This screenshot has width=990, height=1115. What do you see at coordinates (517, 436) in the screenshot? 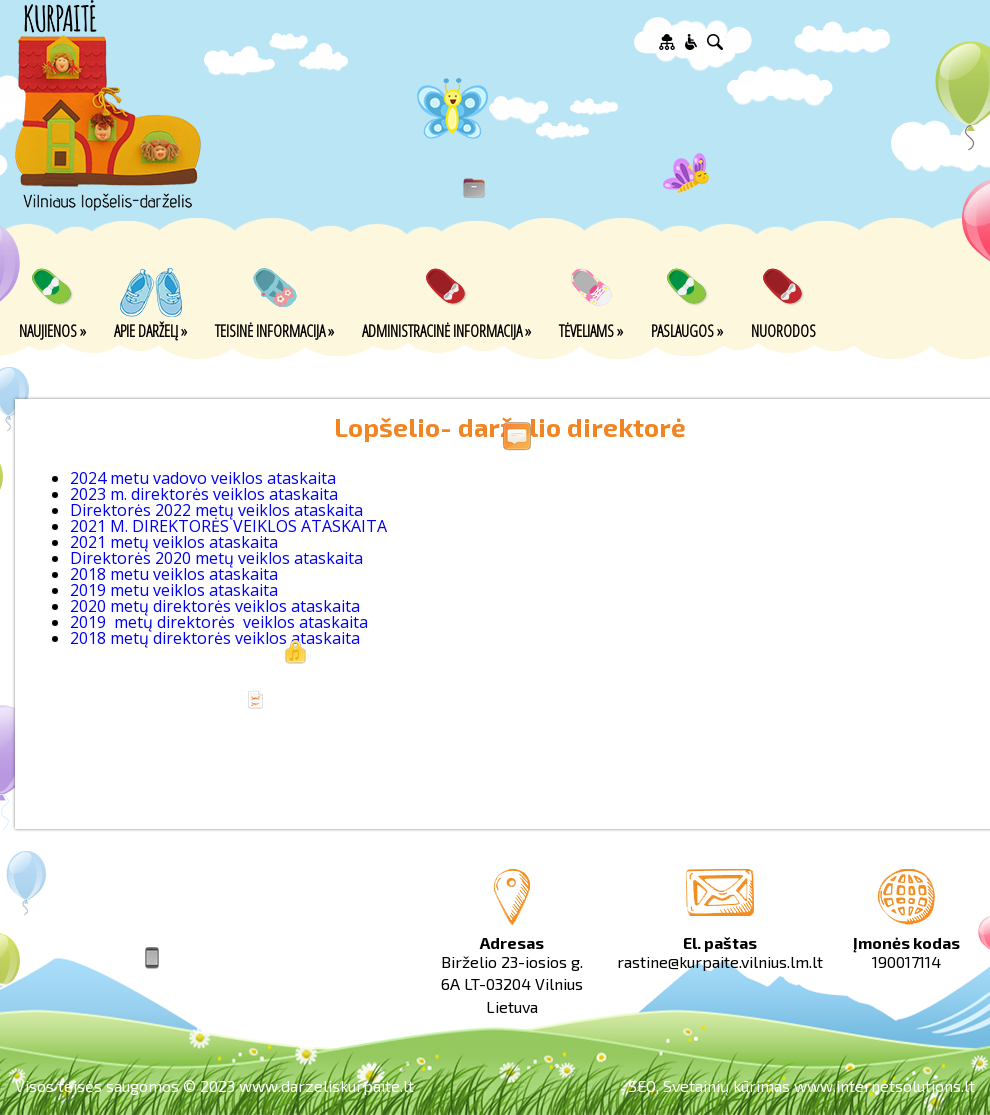
I see `open empathy messaging app` at bounding box center [517, 436].